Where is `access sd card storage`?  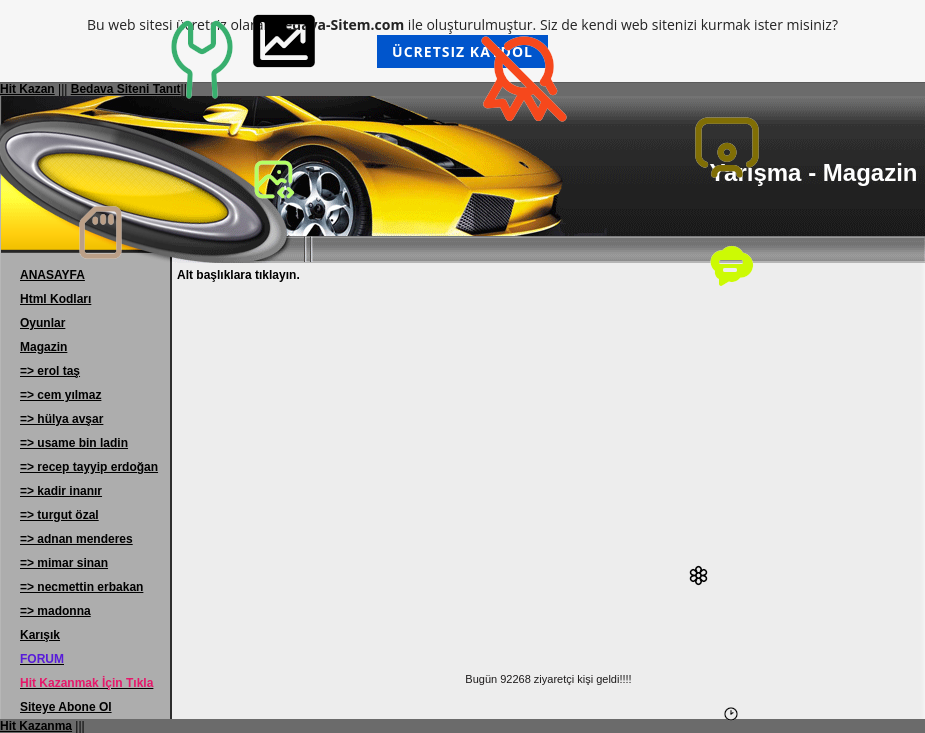
access sd card storage is located at coordinates (100, 232).